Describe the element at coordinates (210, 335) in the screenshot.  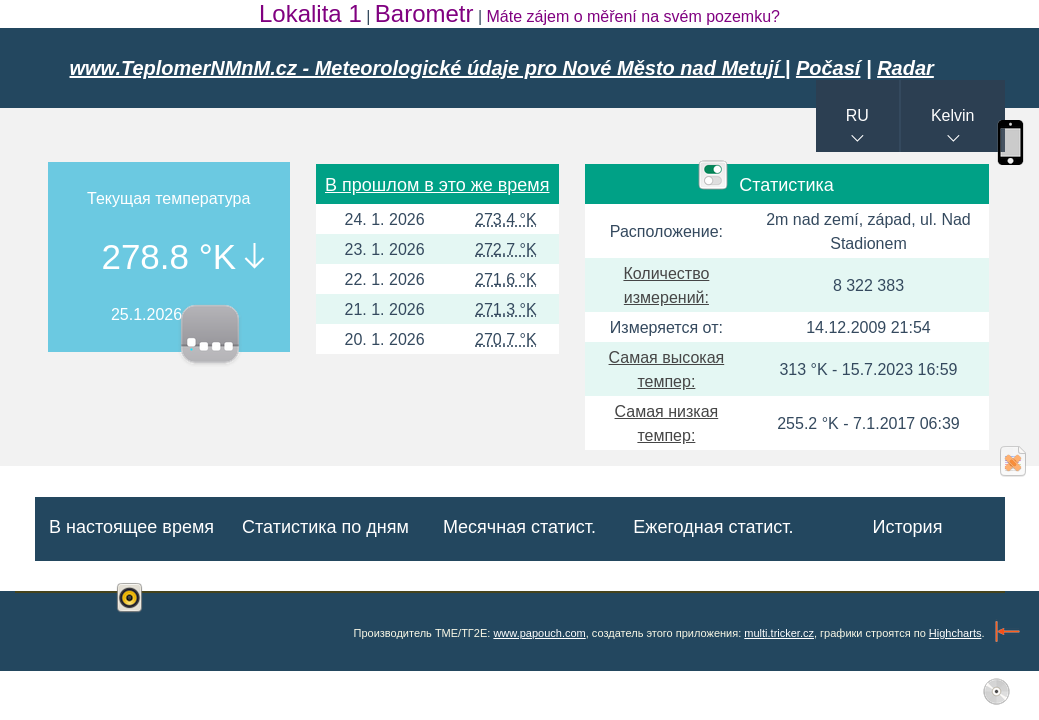
I see `manage cinnamon desktop applets` at that location.